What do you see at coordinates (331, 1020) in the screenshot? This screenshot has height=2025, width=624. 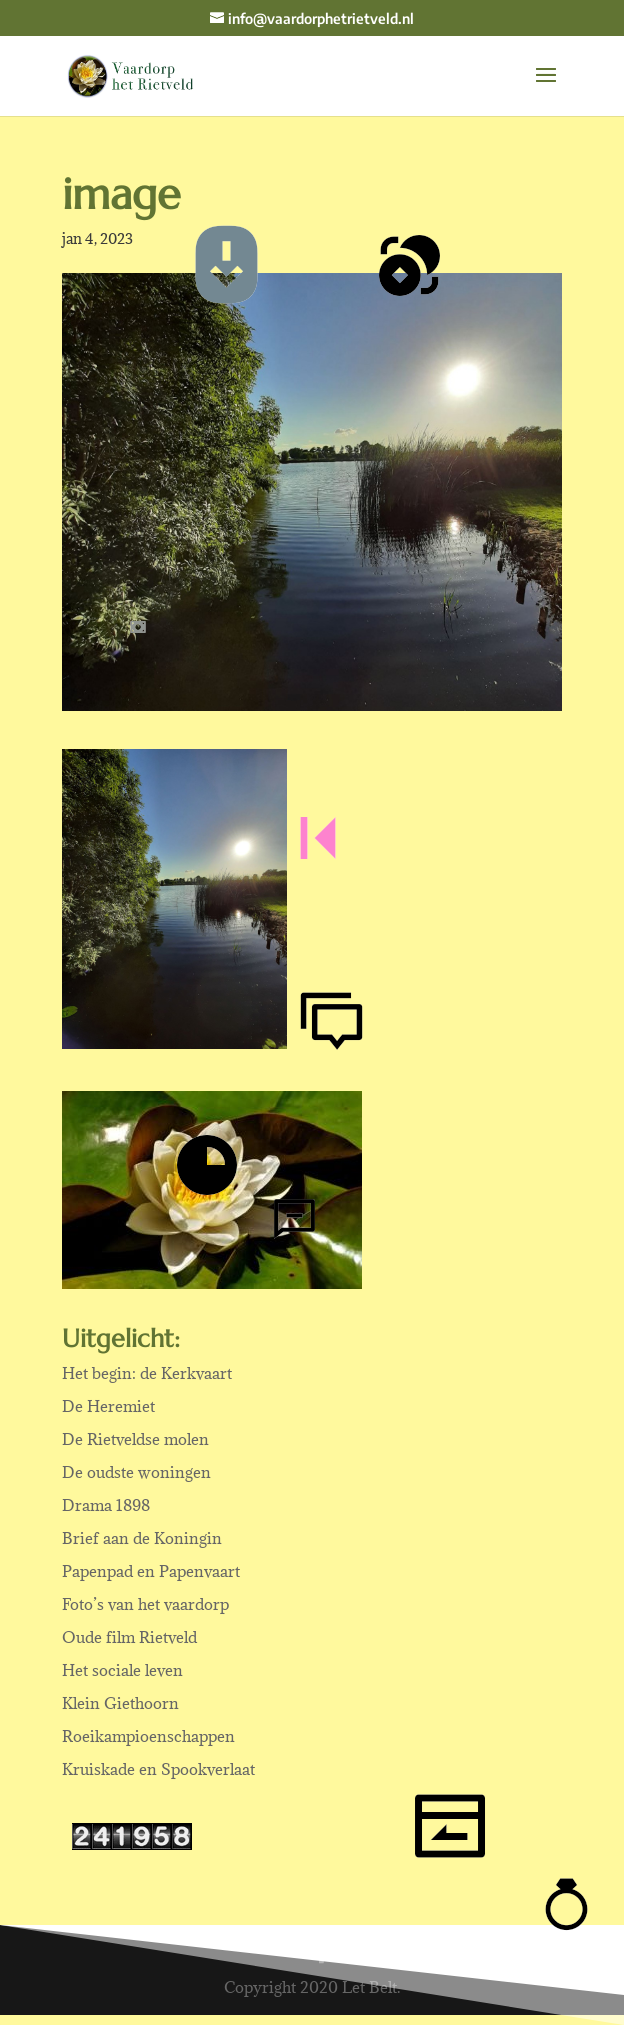 I see `start a group discussion or conversation` at bounding box center [331, 1020].